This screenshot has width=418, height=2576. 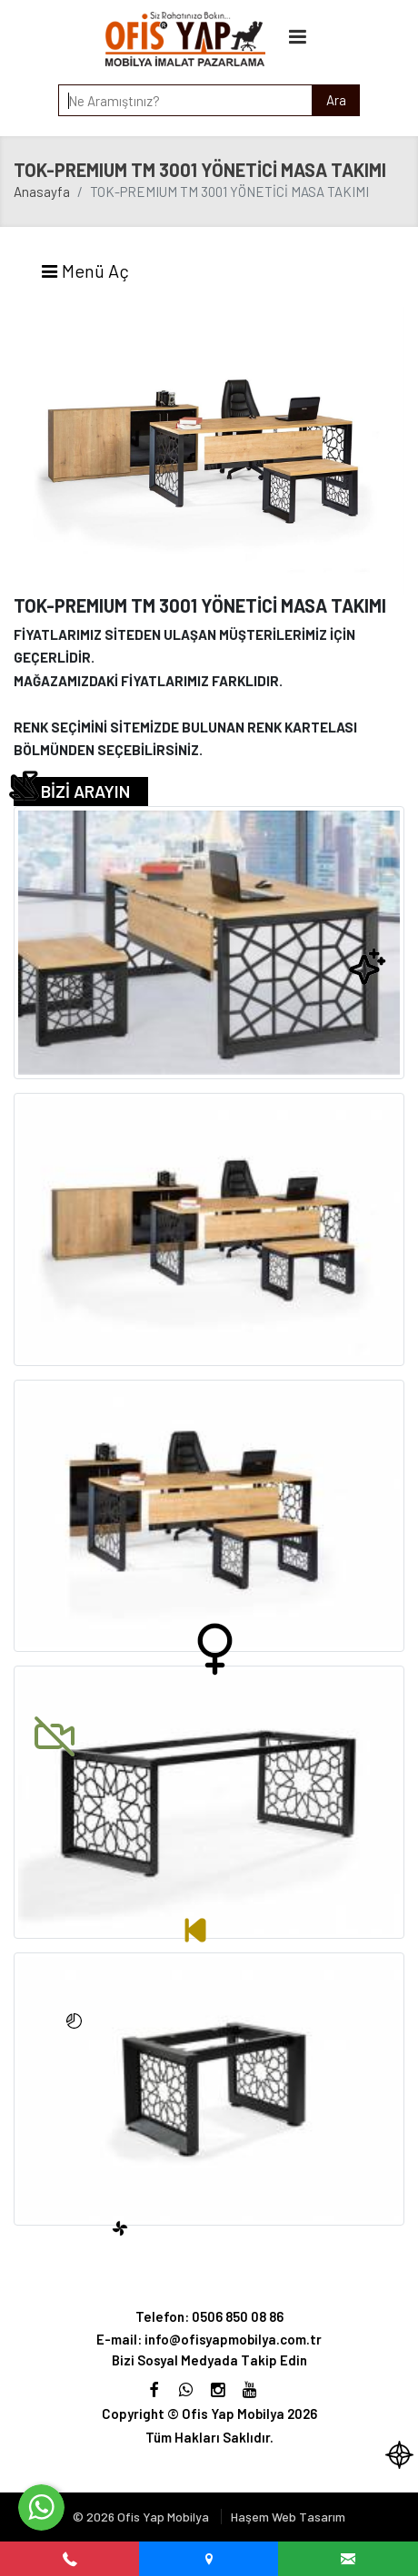 What do you see at coordinates (366, 967) in the screenshot?
I see `indicates new or AI-generated content` at bounding box center [366, 967].